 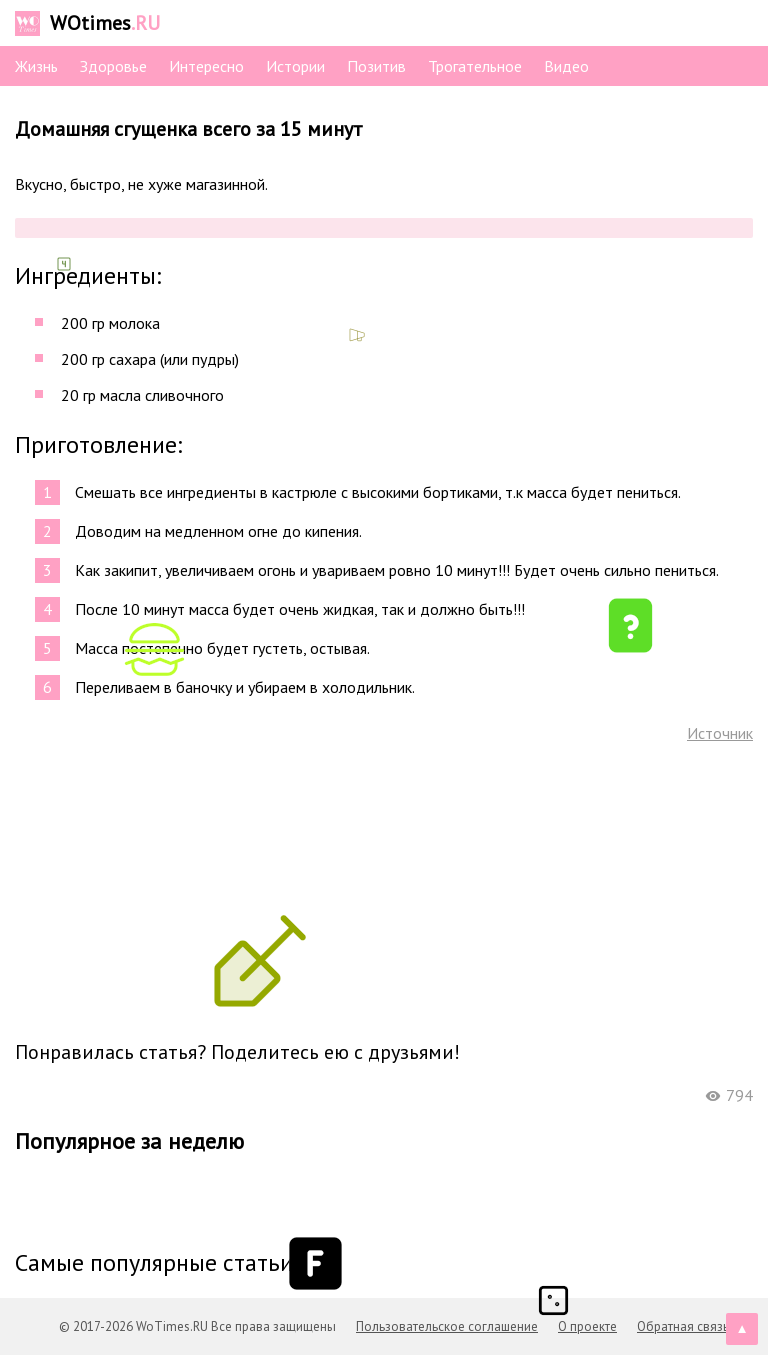 What do you see at coordinates (630, 625) in the screenshot?
I see `unknown or unrecognized device detected` at bounding box center [630, 625].